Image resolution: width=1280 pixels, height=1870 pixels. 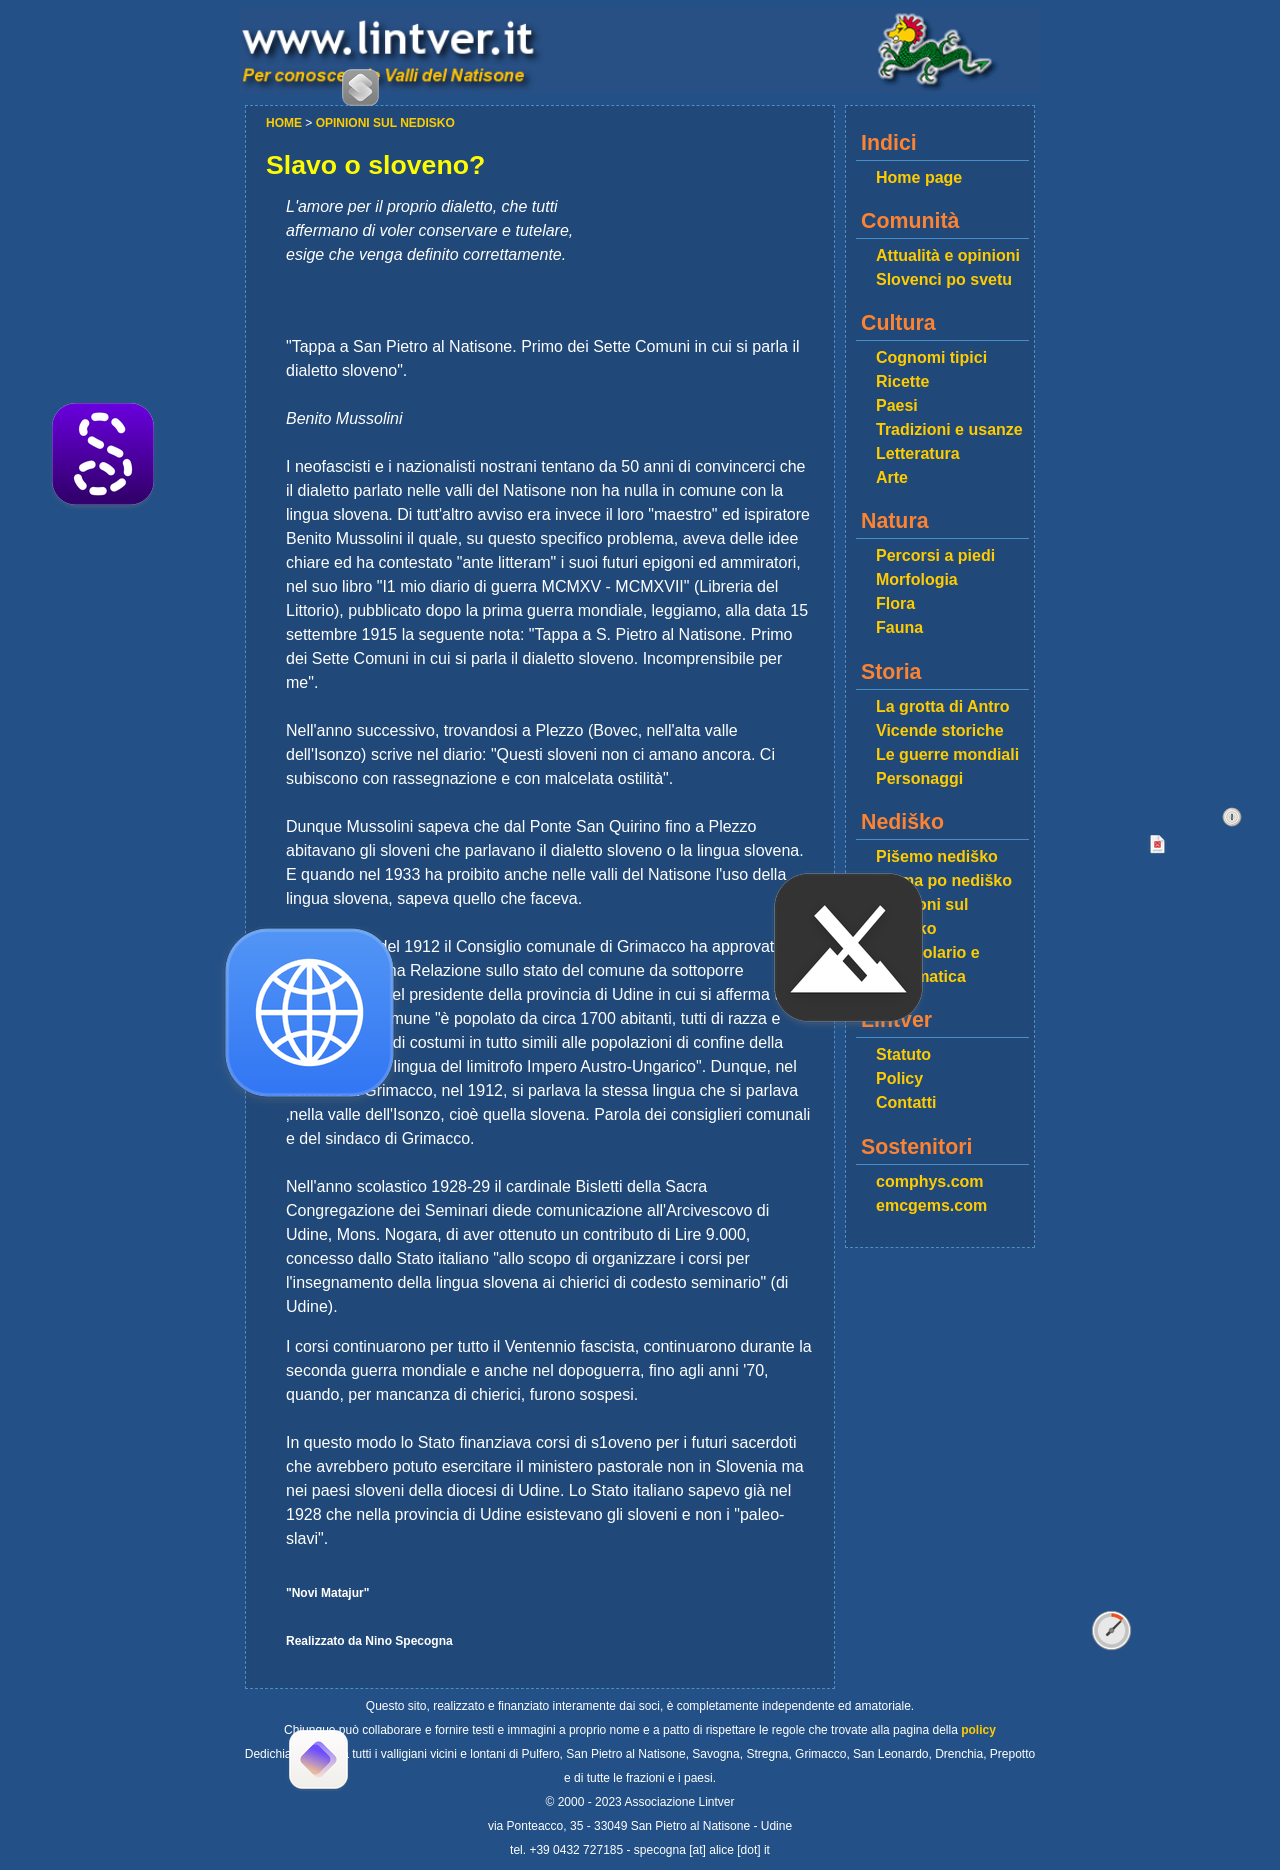 What do you see at coordinates (318, 1759) in the screenshot?
I see `open proton pass password manager` at bounding box center [318, 1759].